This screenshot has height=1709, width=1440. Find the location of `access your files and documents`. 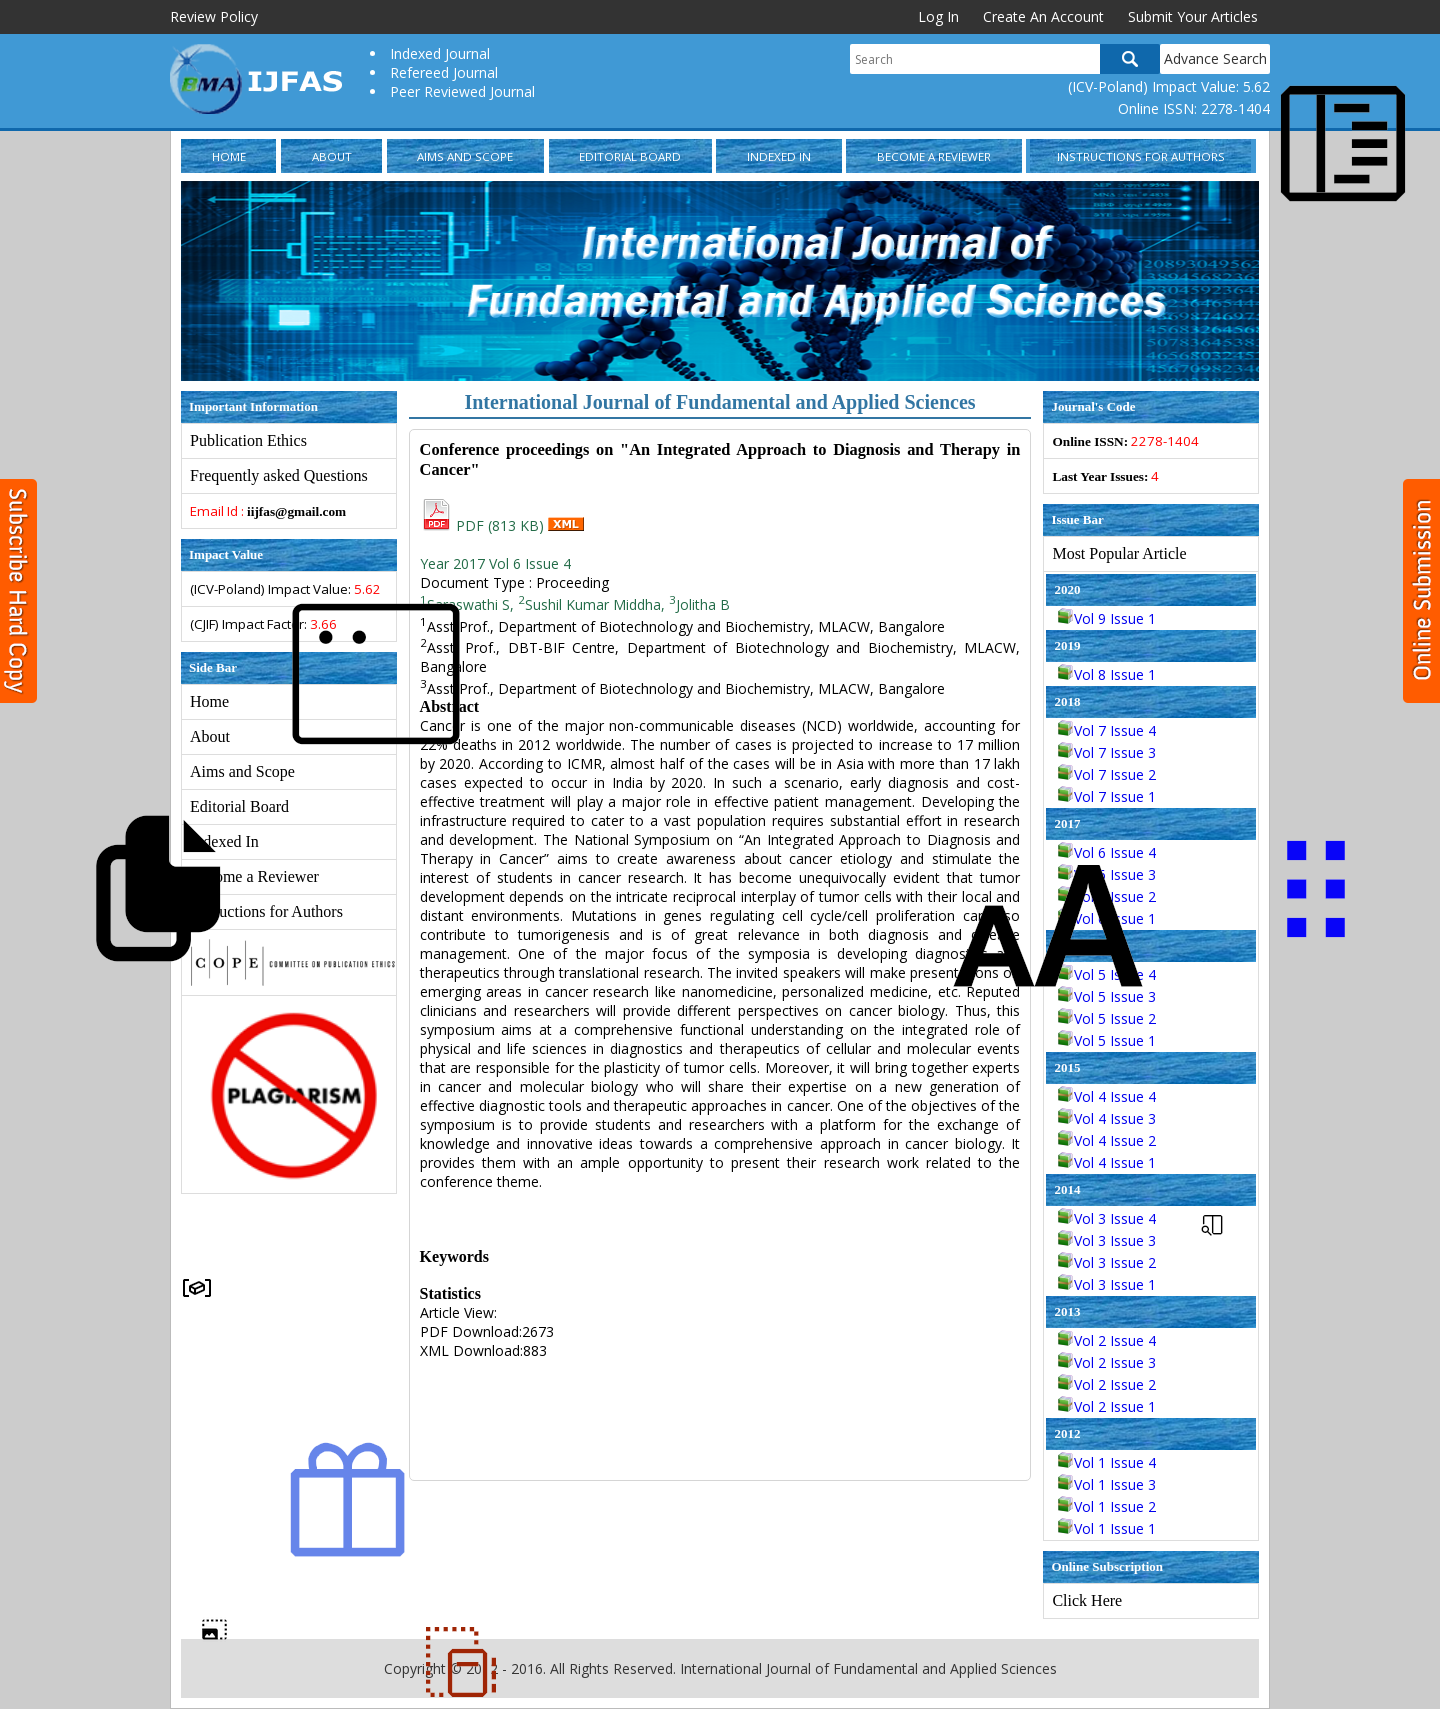

access your files and documents is located at coordinates (154, 888).